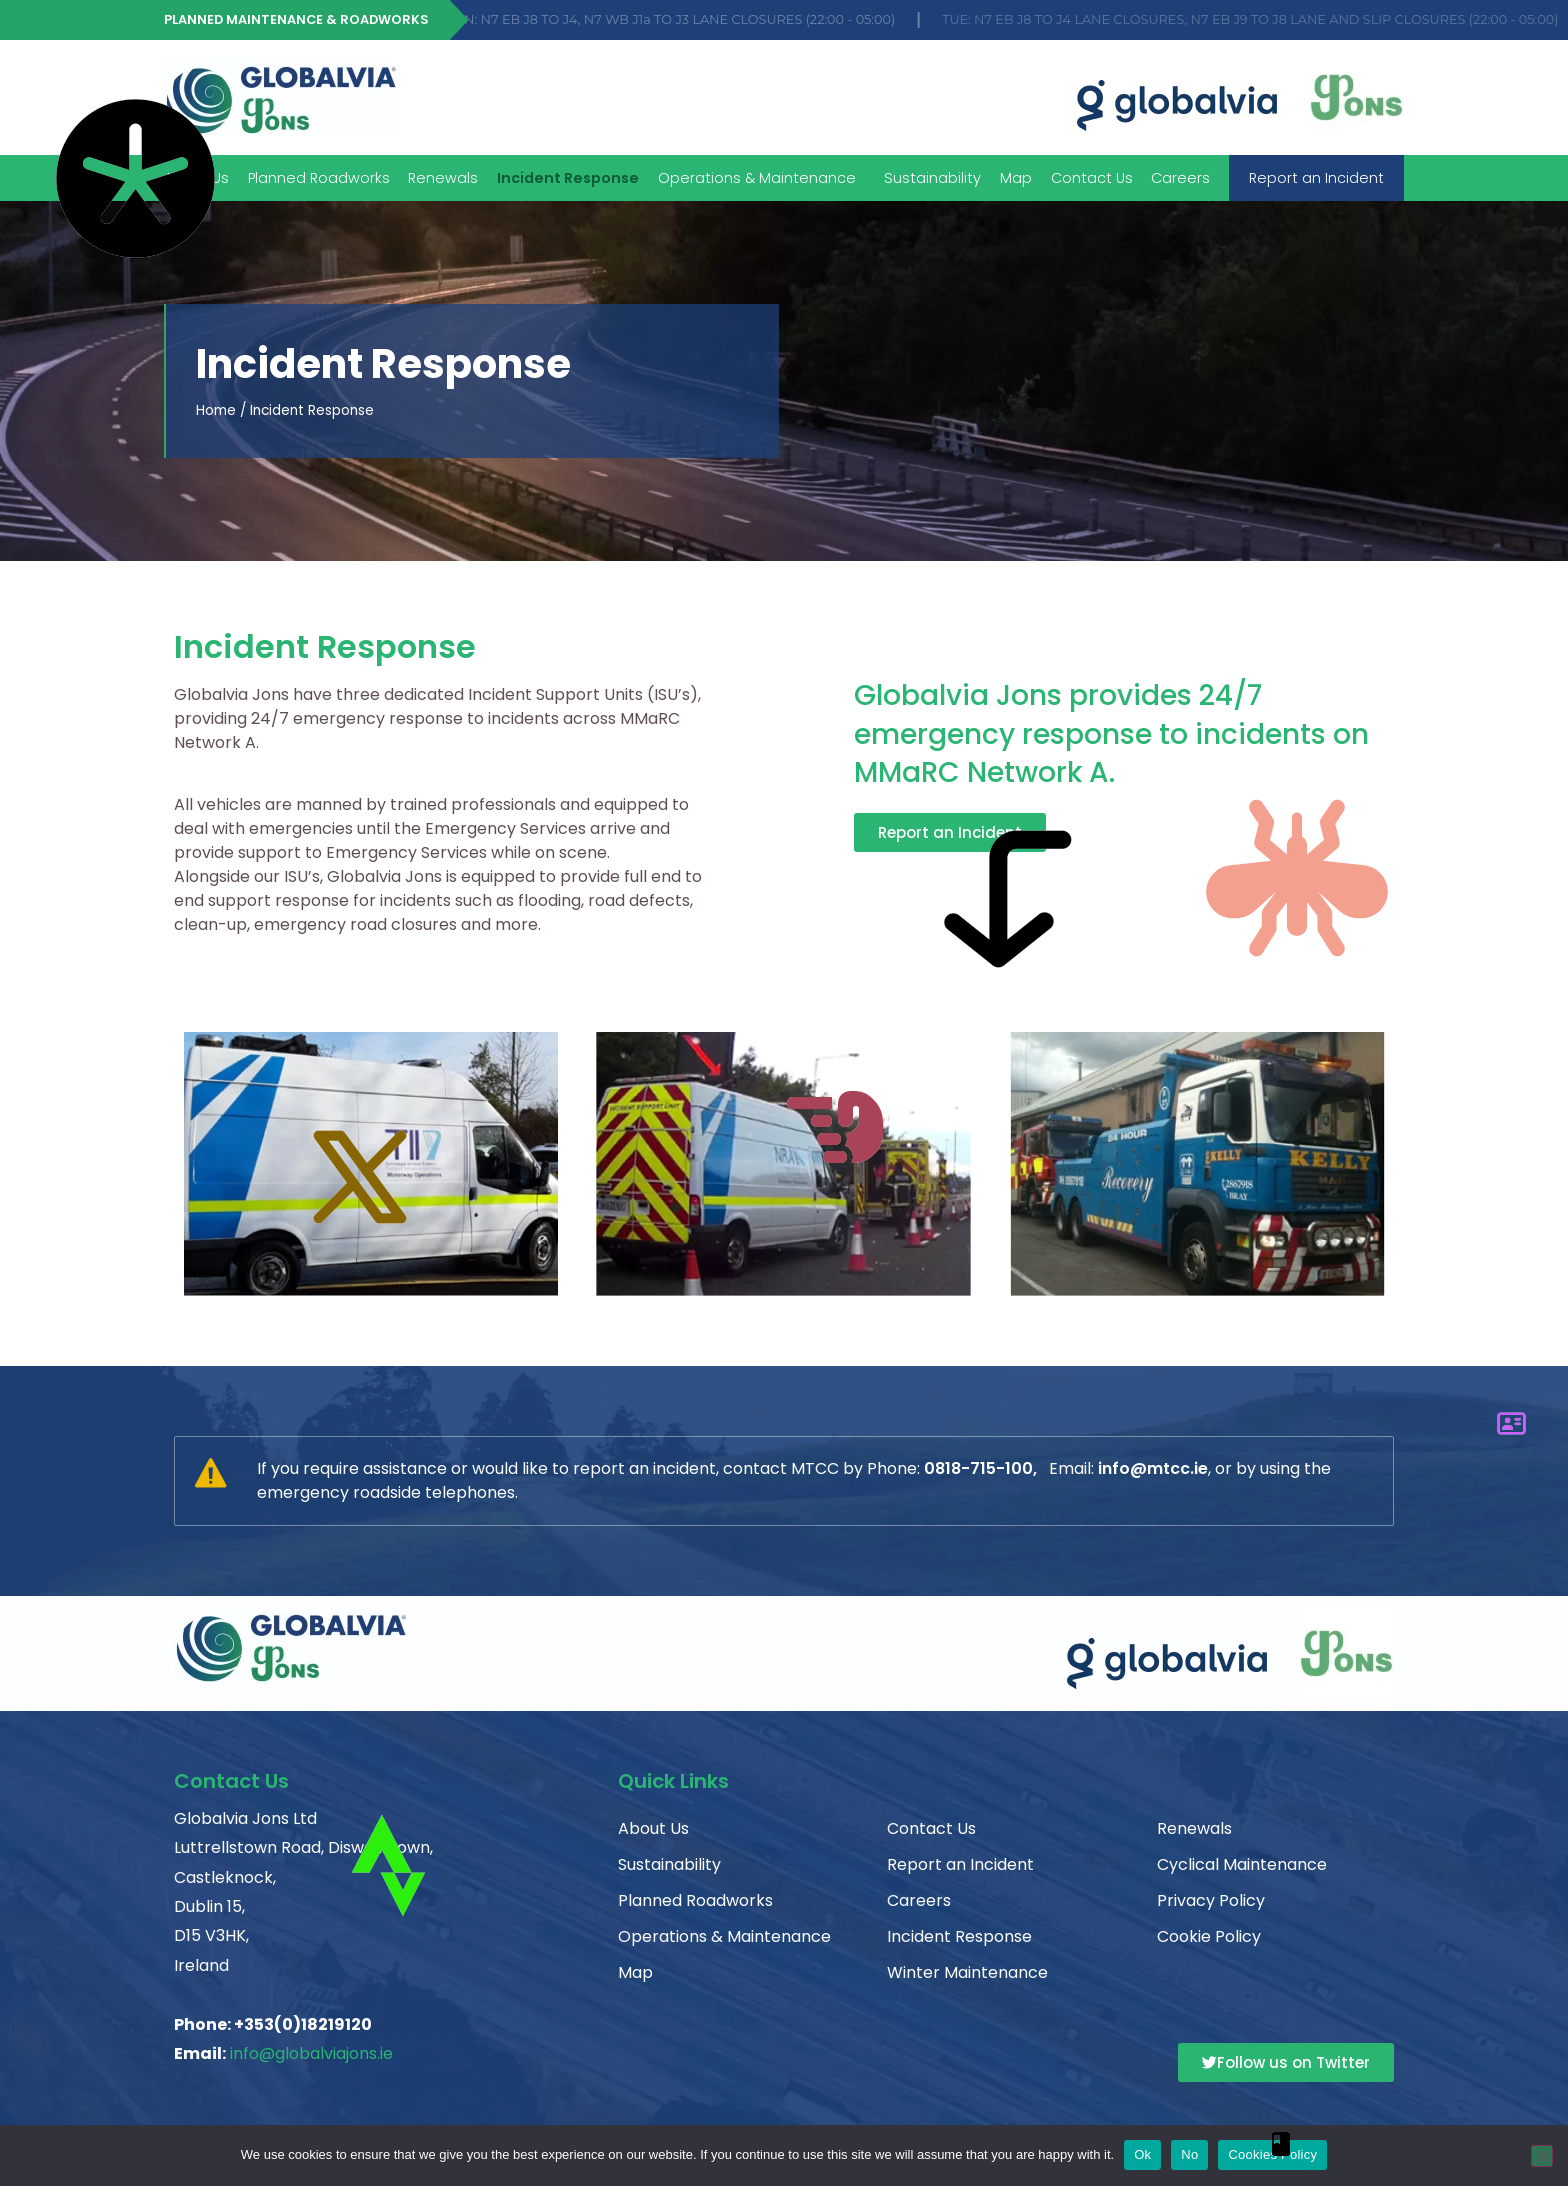 This screenshot has height=2186, width=1568. Describe the element at coordinates (1297, 878) in the screenshot. I see `indicates mosquito or insect activity in the area` at that location.